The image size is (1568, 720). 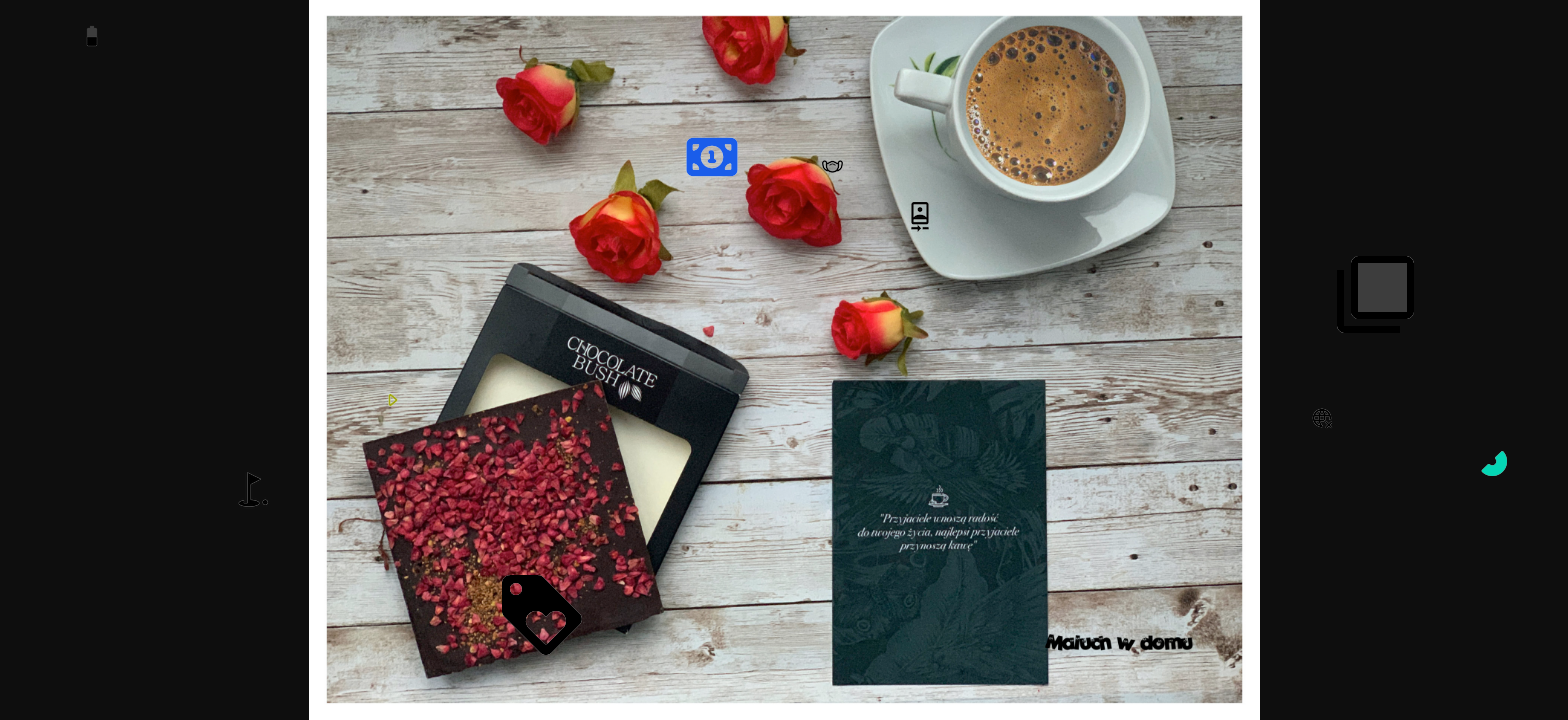 I want to click on view payment or billing details, so click(x=712, y=157).